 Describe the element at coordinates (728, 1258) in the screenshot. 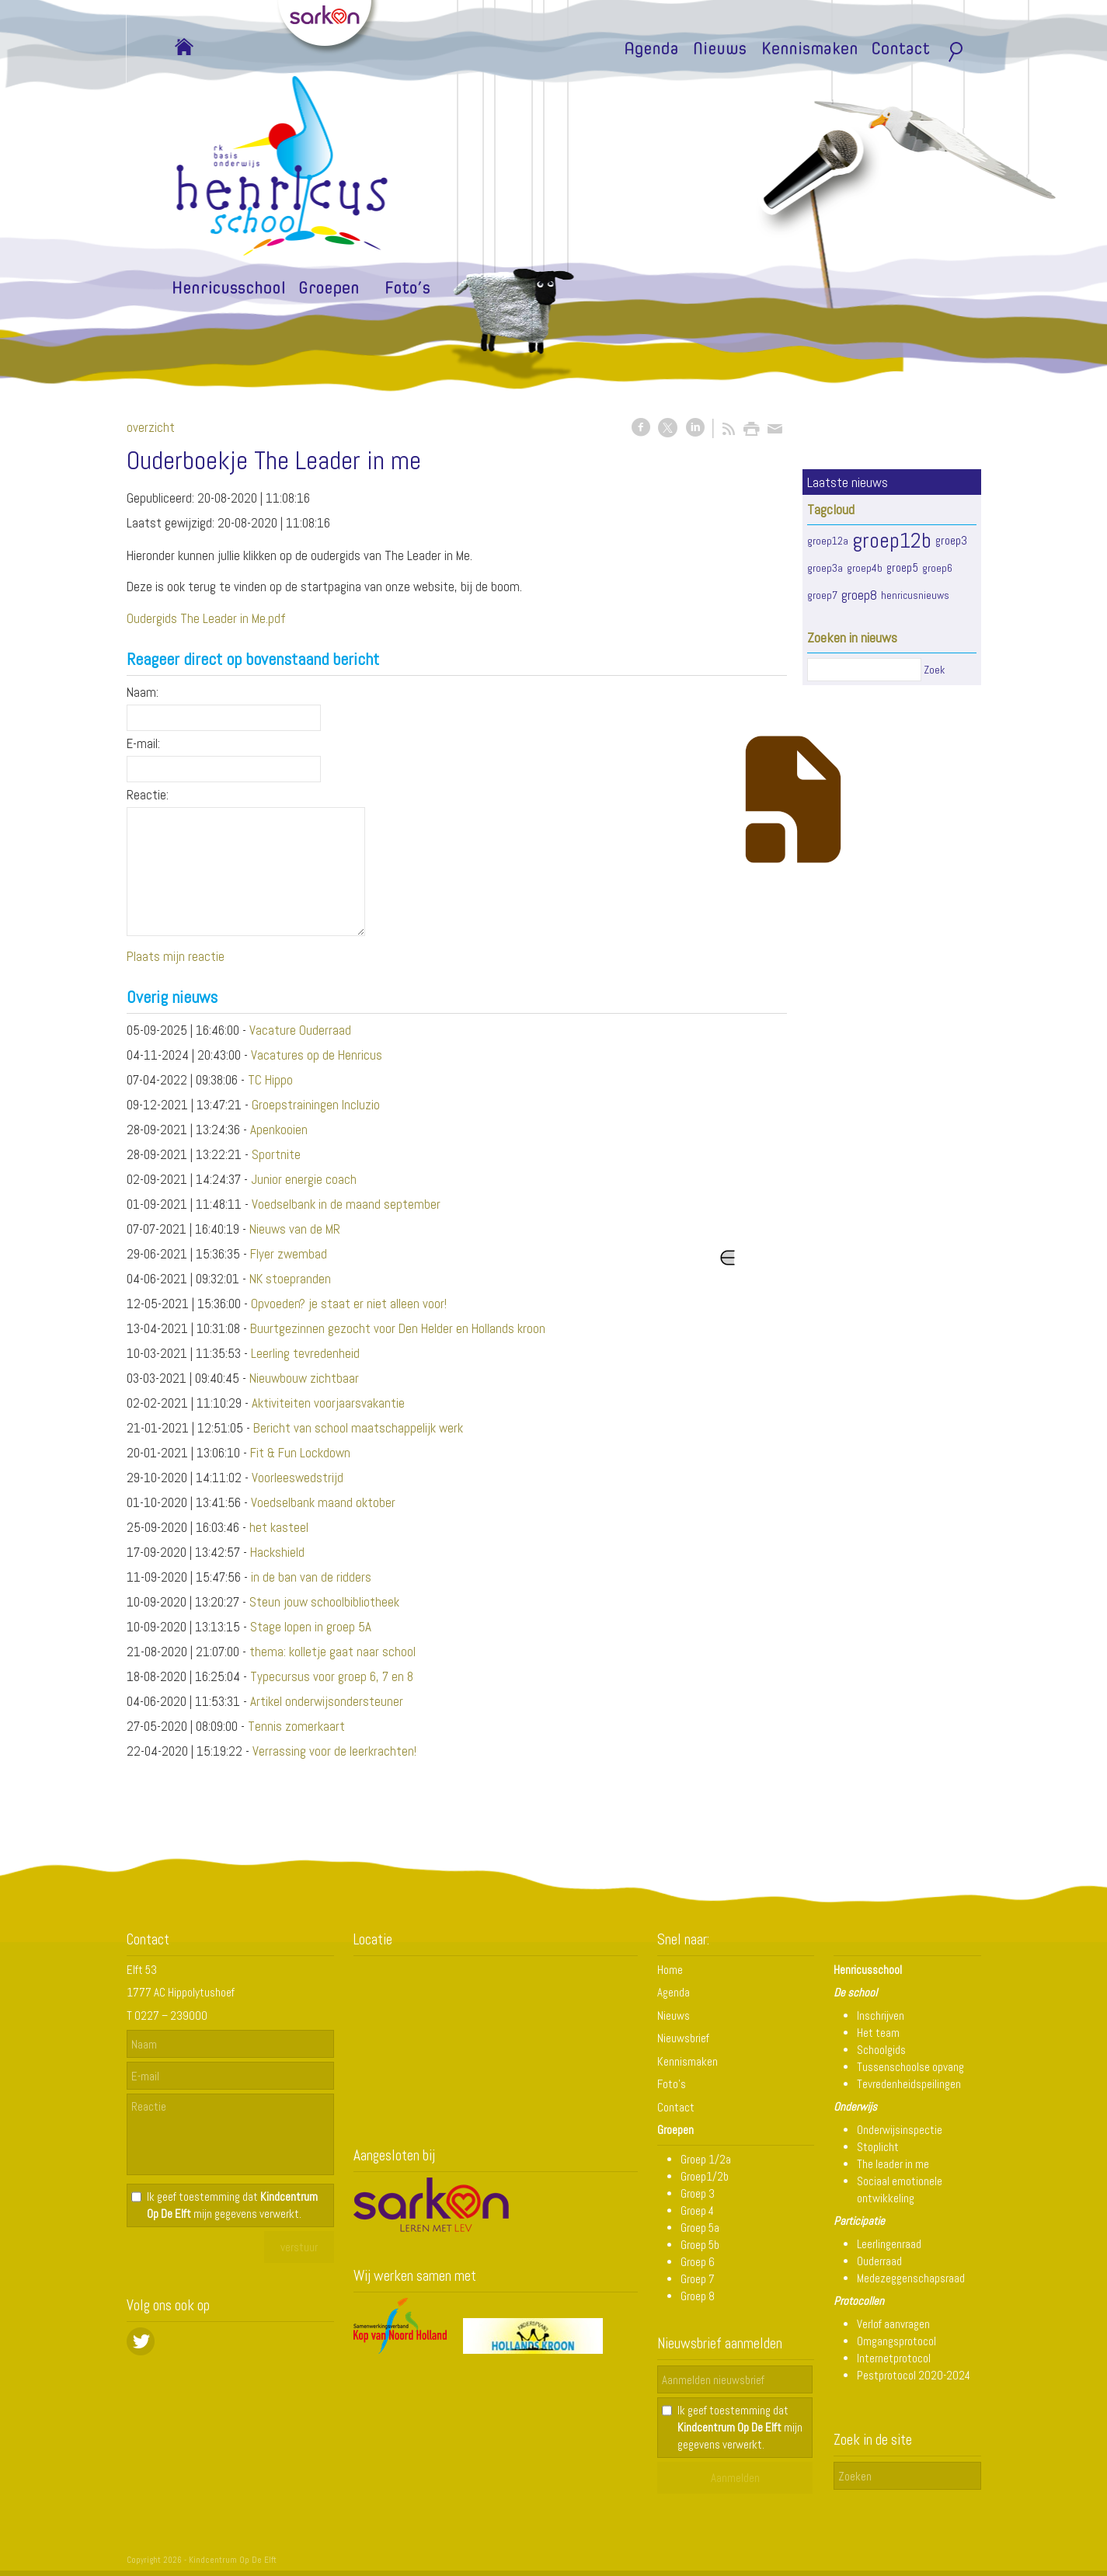

I see `indicates set membership in mathematical notation` at that location.